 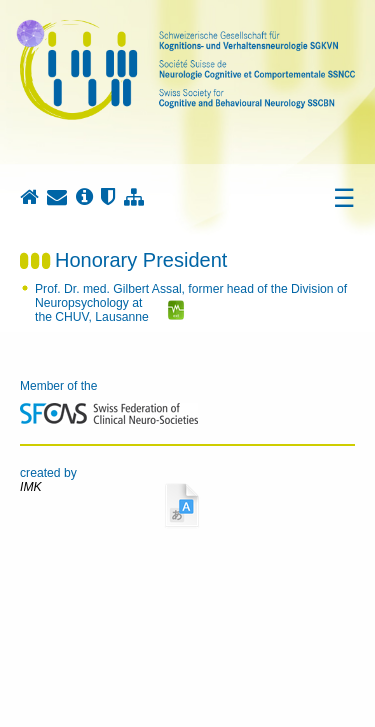 What do you see at coordinates (30, 33) in the screenshot?
I see `open internet or web browser application` at bounding box center [30, 33].